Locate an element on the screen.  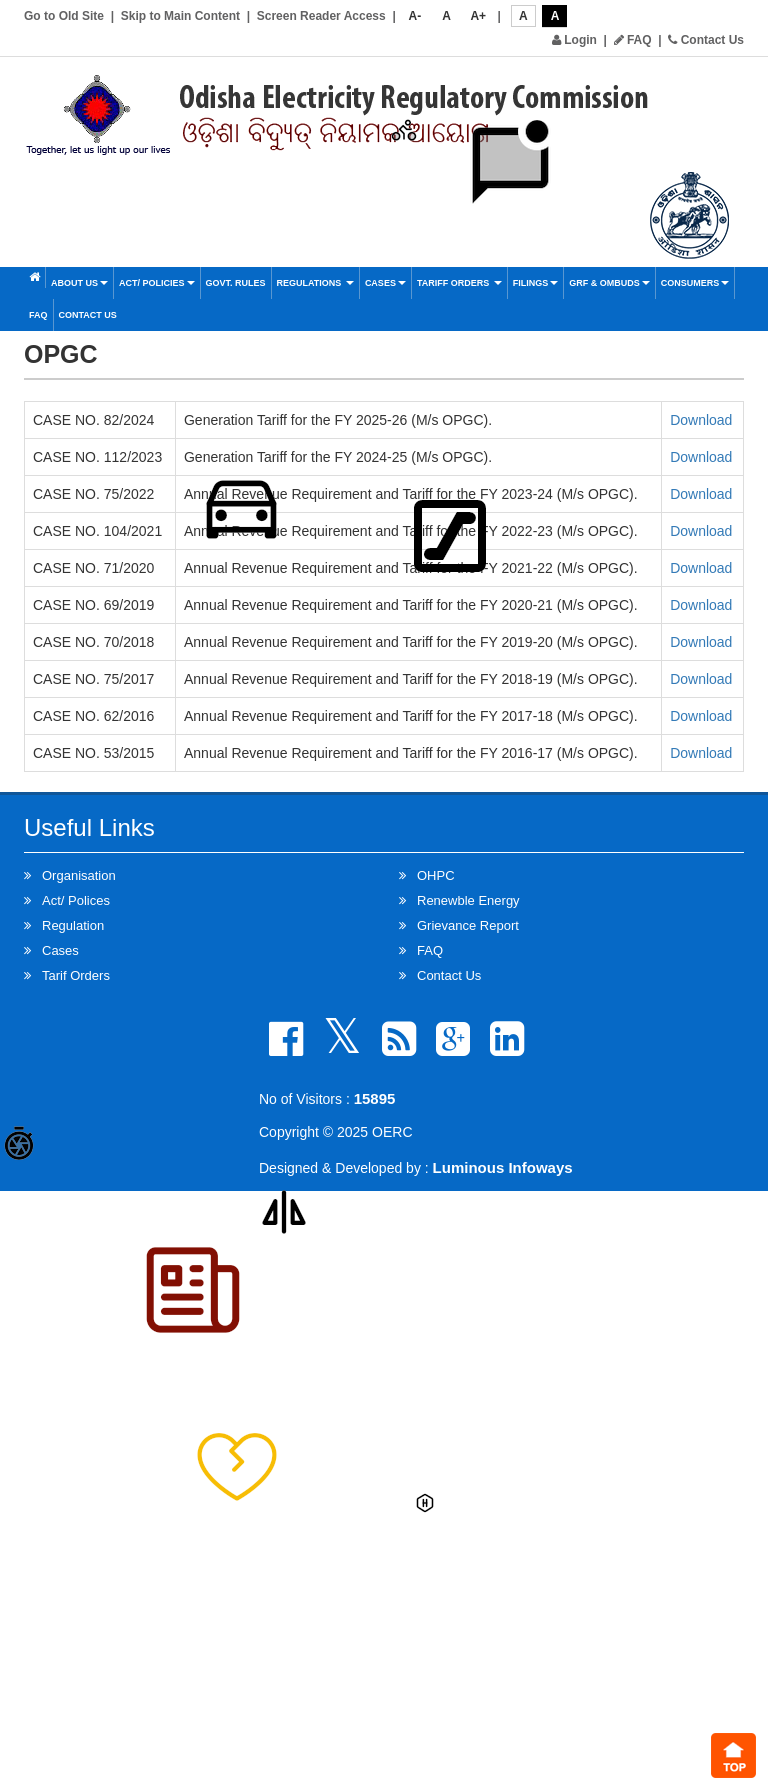
indicates unread messages in chat is located at coordinates (510, 165).